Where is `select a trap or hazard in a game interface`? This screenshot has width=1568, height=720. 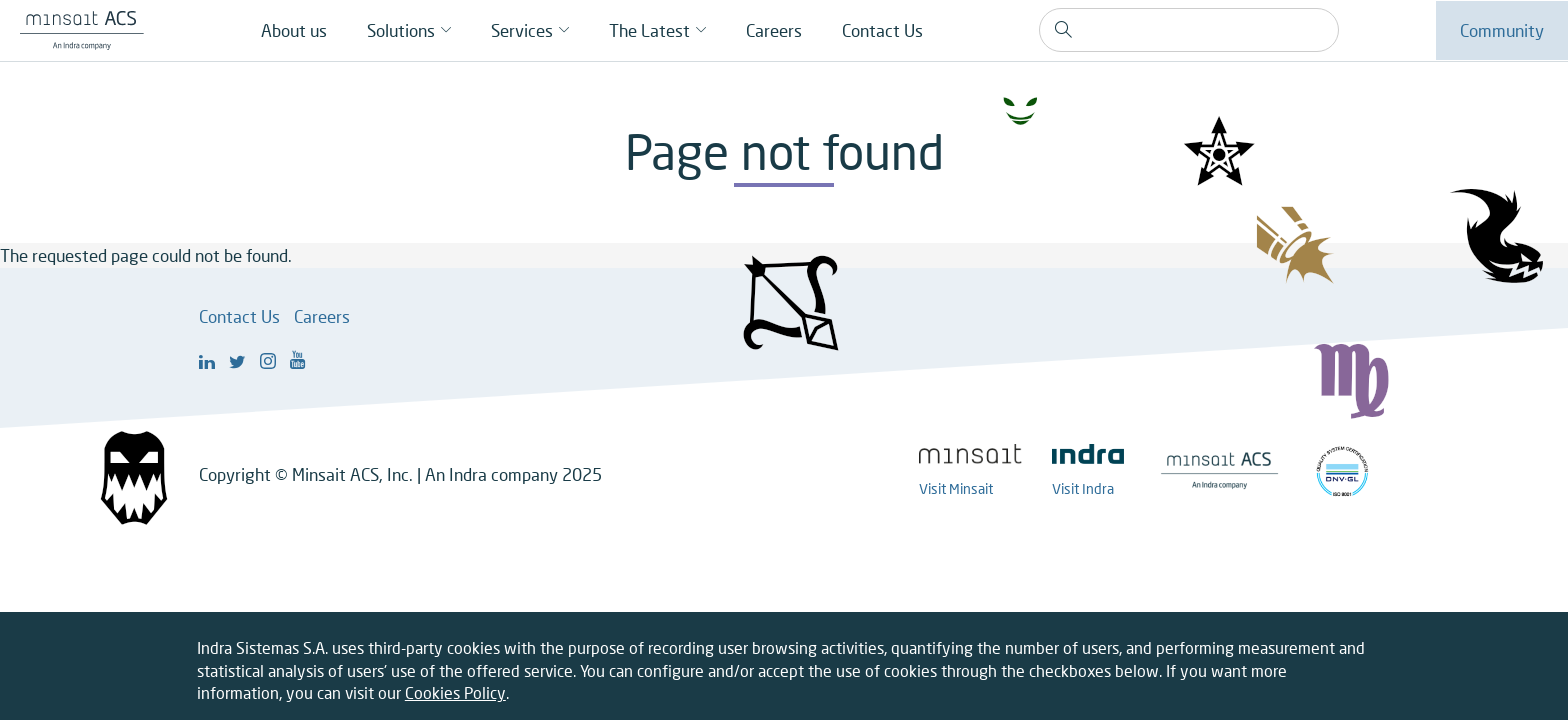
select a trap or hazard in a game interface is located at coordinates (134, 478).